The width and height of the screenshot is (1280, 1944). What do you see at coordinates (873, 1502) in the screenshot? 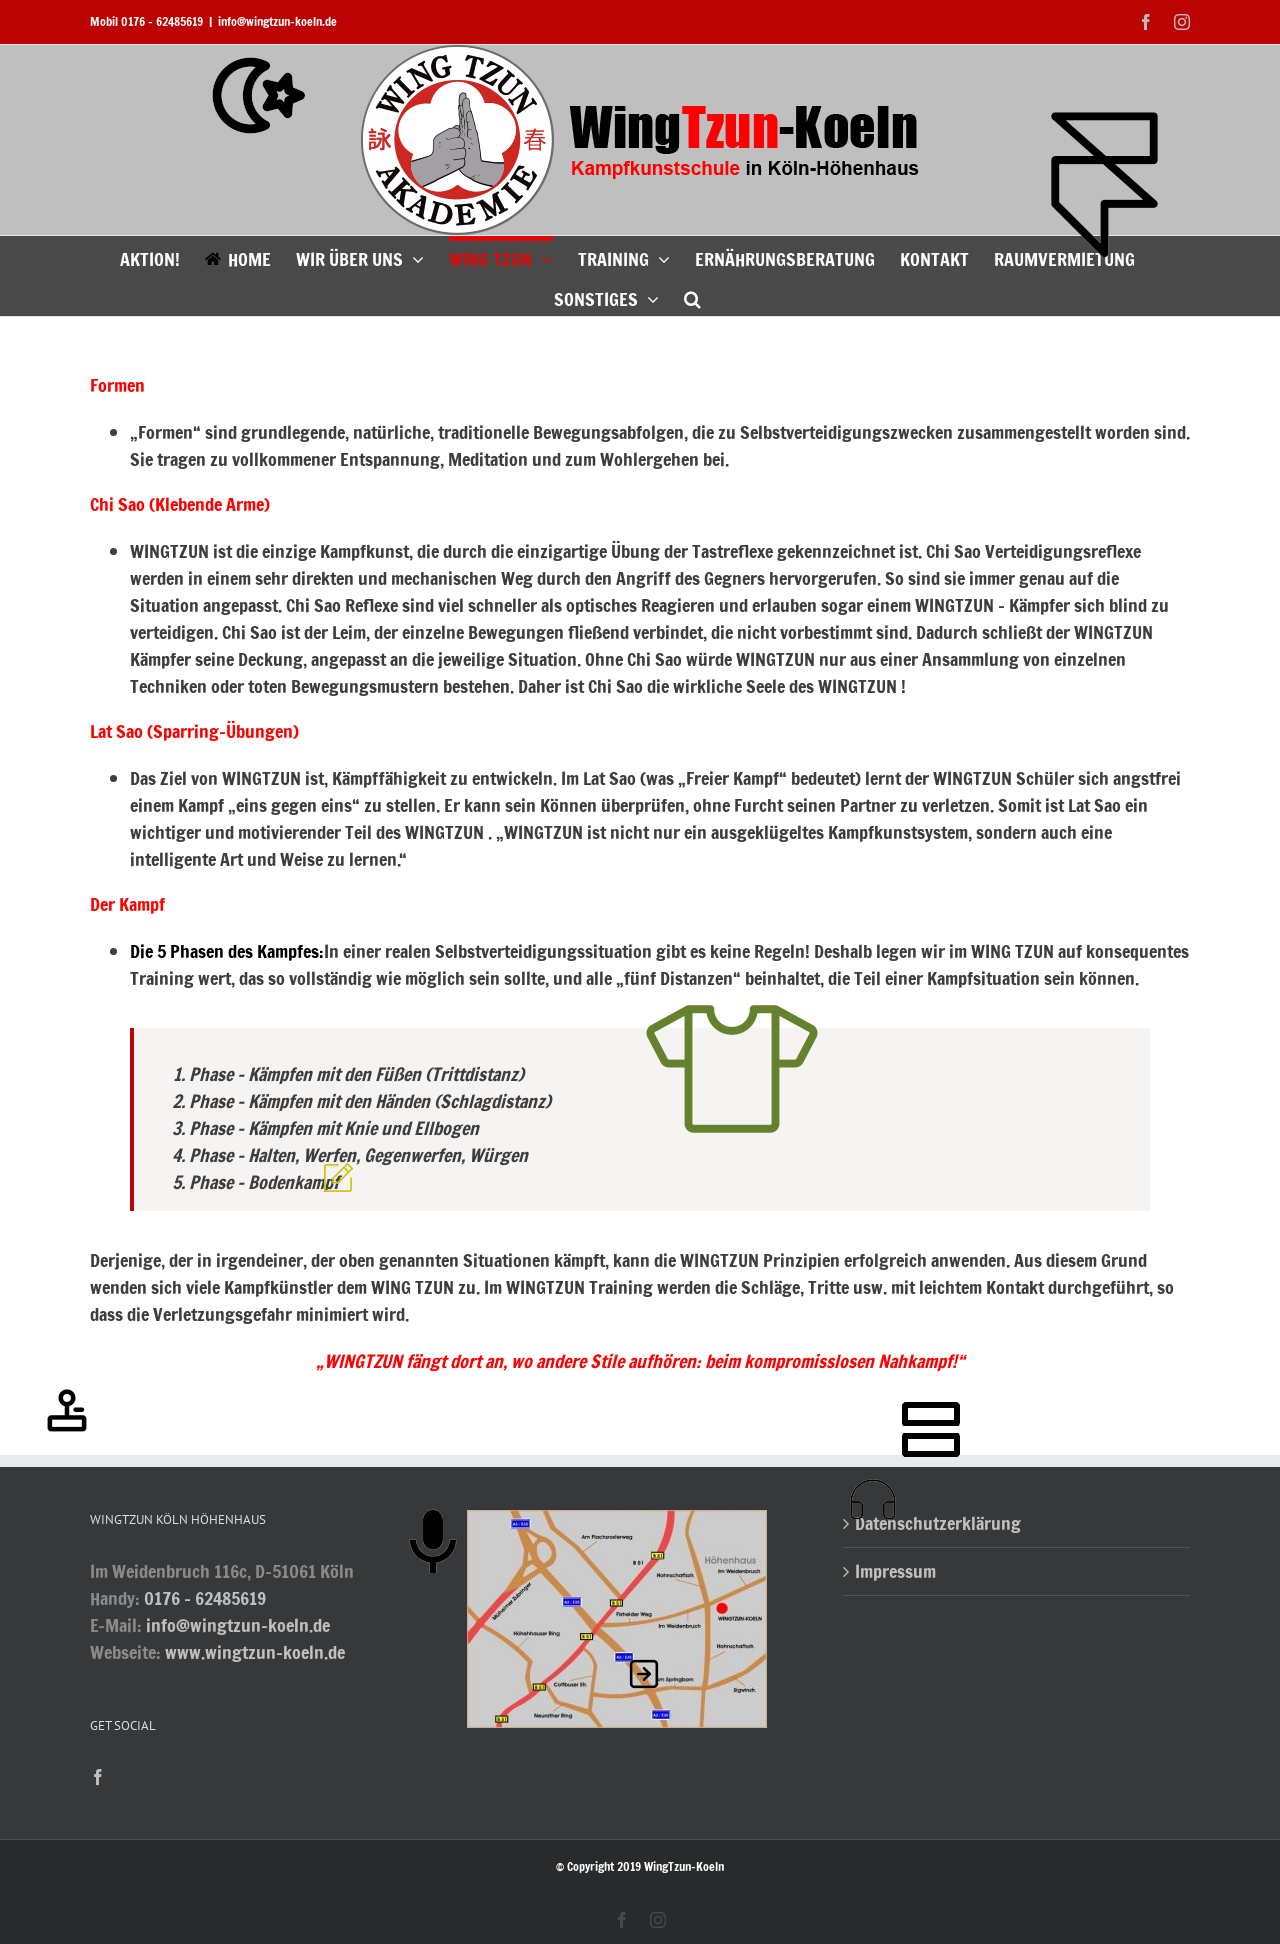
I see `listen to audio or music` at bounding box center [873, 1502].